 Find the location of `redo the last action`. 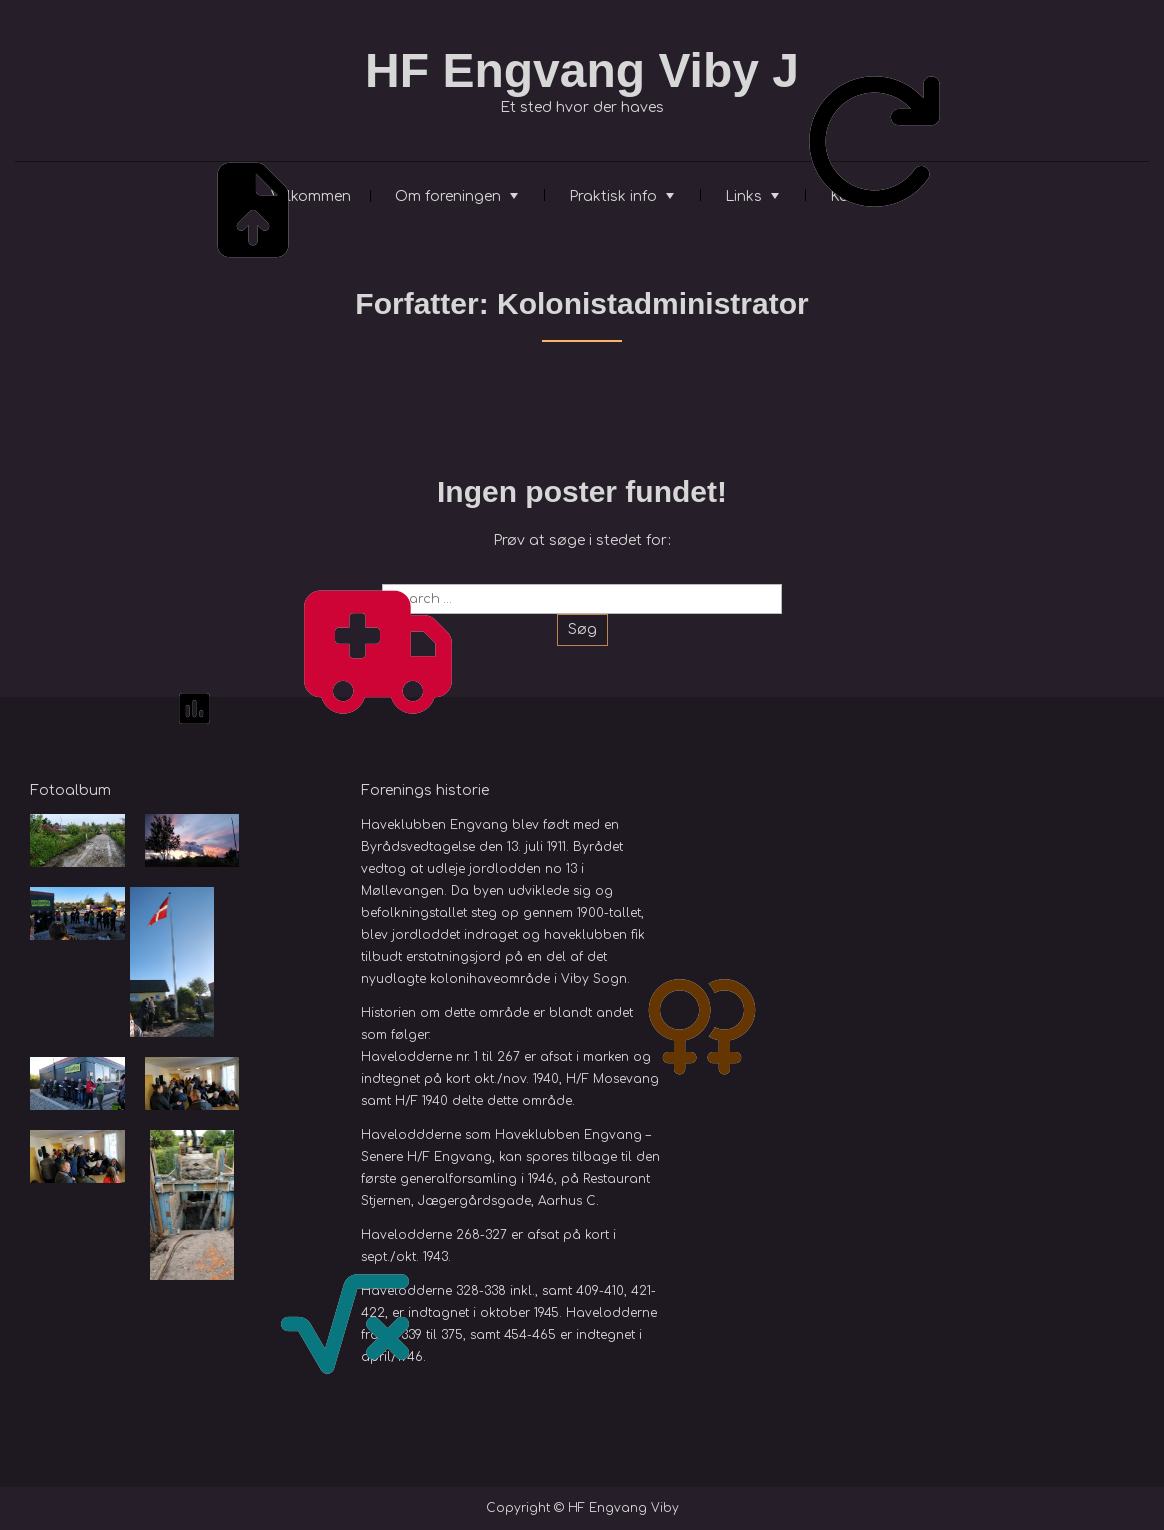

redo the last action is located at coordinates (874, 141).